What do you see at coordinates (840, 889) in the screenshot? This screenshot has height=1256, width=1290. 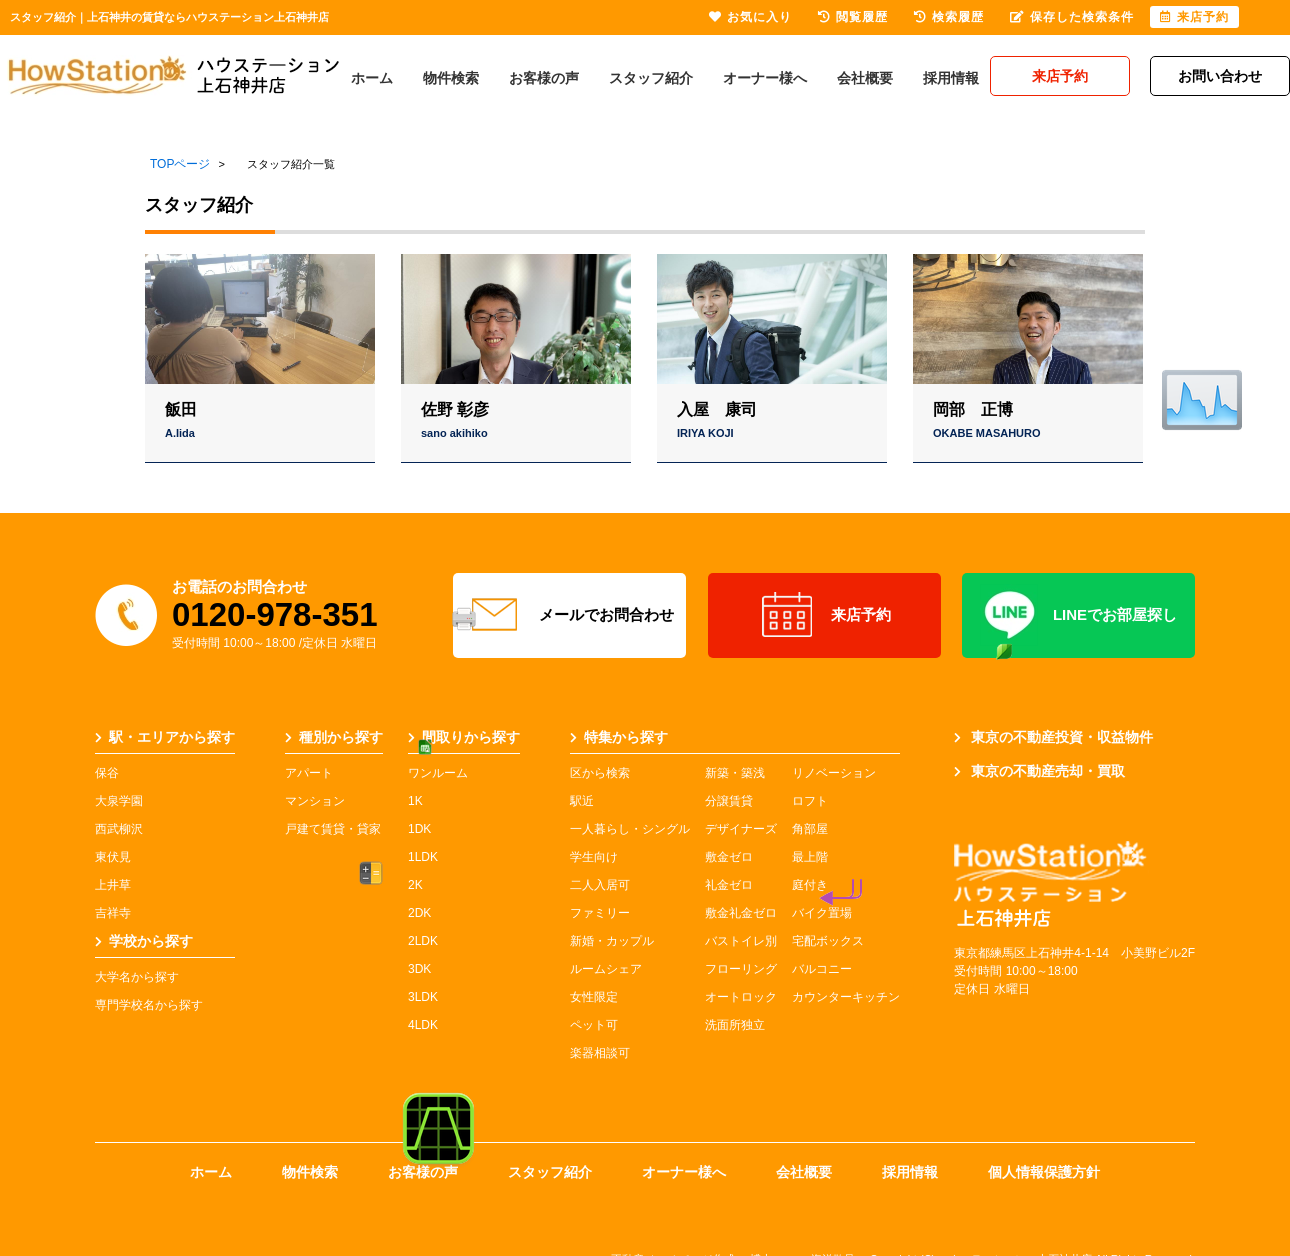 I see `reply all to an email message` at bounding box center [840, 889].